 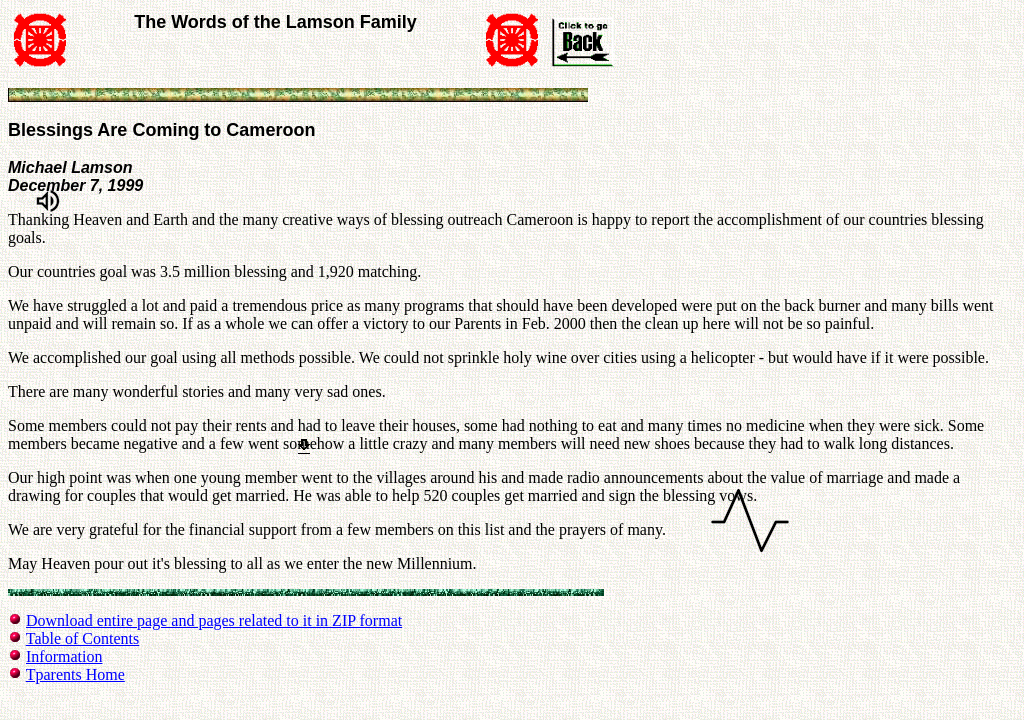 What do you see at coordinates (304, 447) in the screenshot?
I see `download a file or document` at bounding box center [304, 447].